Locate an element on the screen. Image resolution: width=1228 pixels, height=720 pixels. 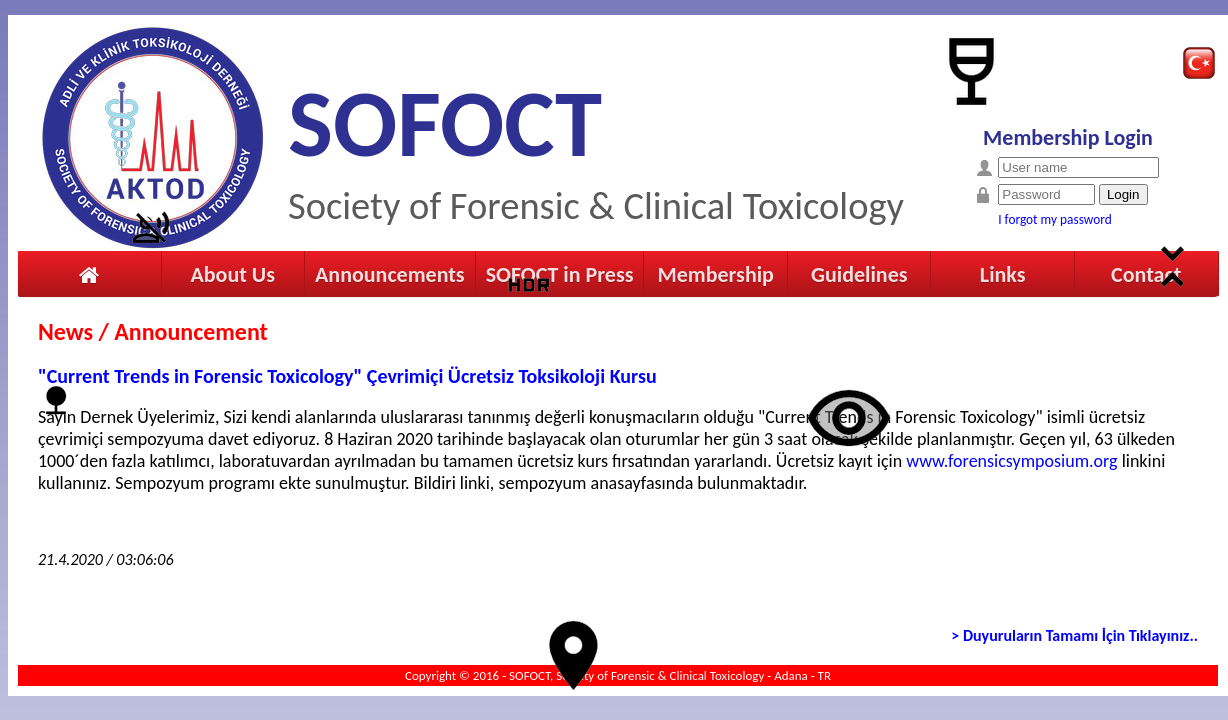
view nature or outdoor photos is located at coordinates (56, 400).